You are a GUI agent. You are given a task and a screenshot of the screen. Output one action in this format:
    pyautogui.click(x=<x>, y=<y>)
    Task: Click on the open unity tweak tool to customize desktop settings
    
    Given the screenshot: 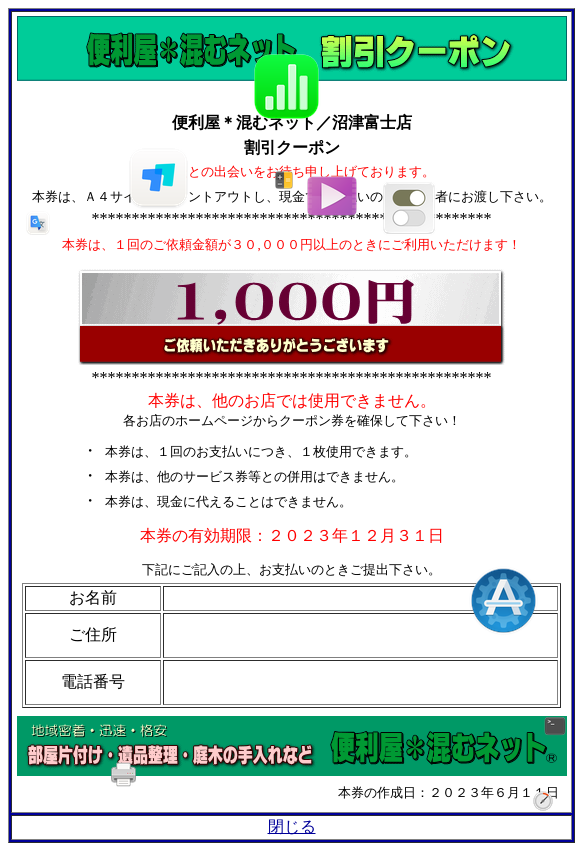 What is the action you would take?
    pyautogui.click(x=409, y=208)
    